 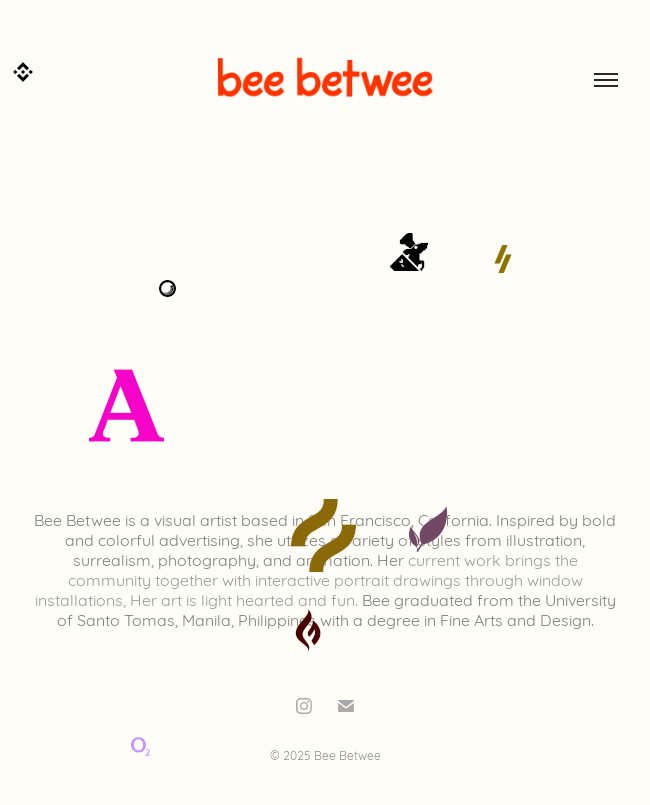 What do you see at coordinates (309, 630) in the screenshot?
I see `gripfire brand logo` at bounding box center [309, 630].